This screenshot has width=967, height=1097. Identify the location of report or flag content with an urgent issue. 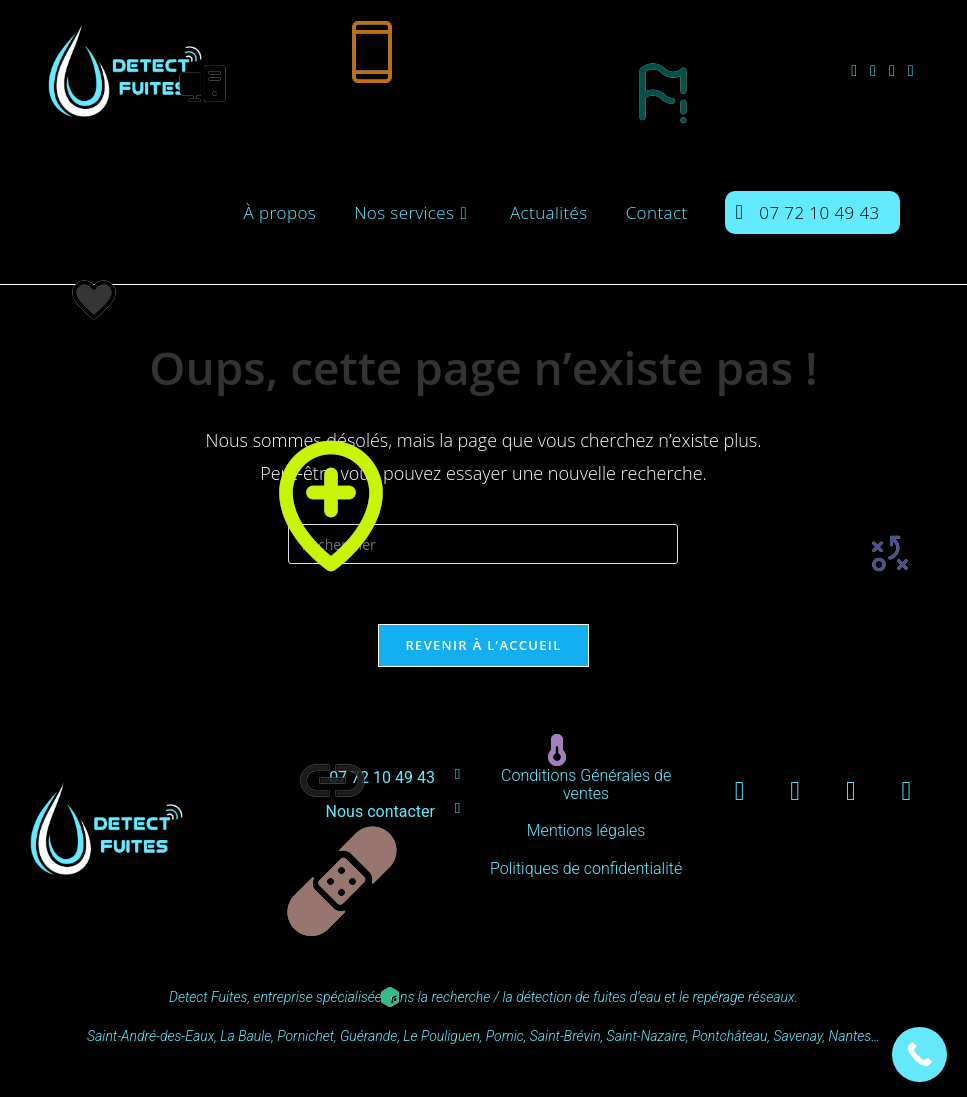
(663, 91).